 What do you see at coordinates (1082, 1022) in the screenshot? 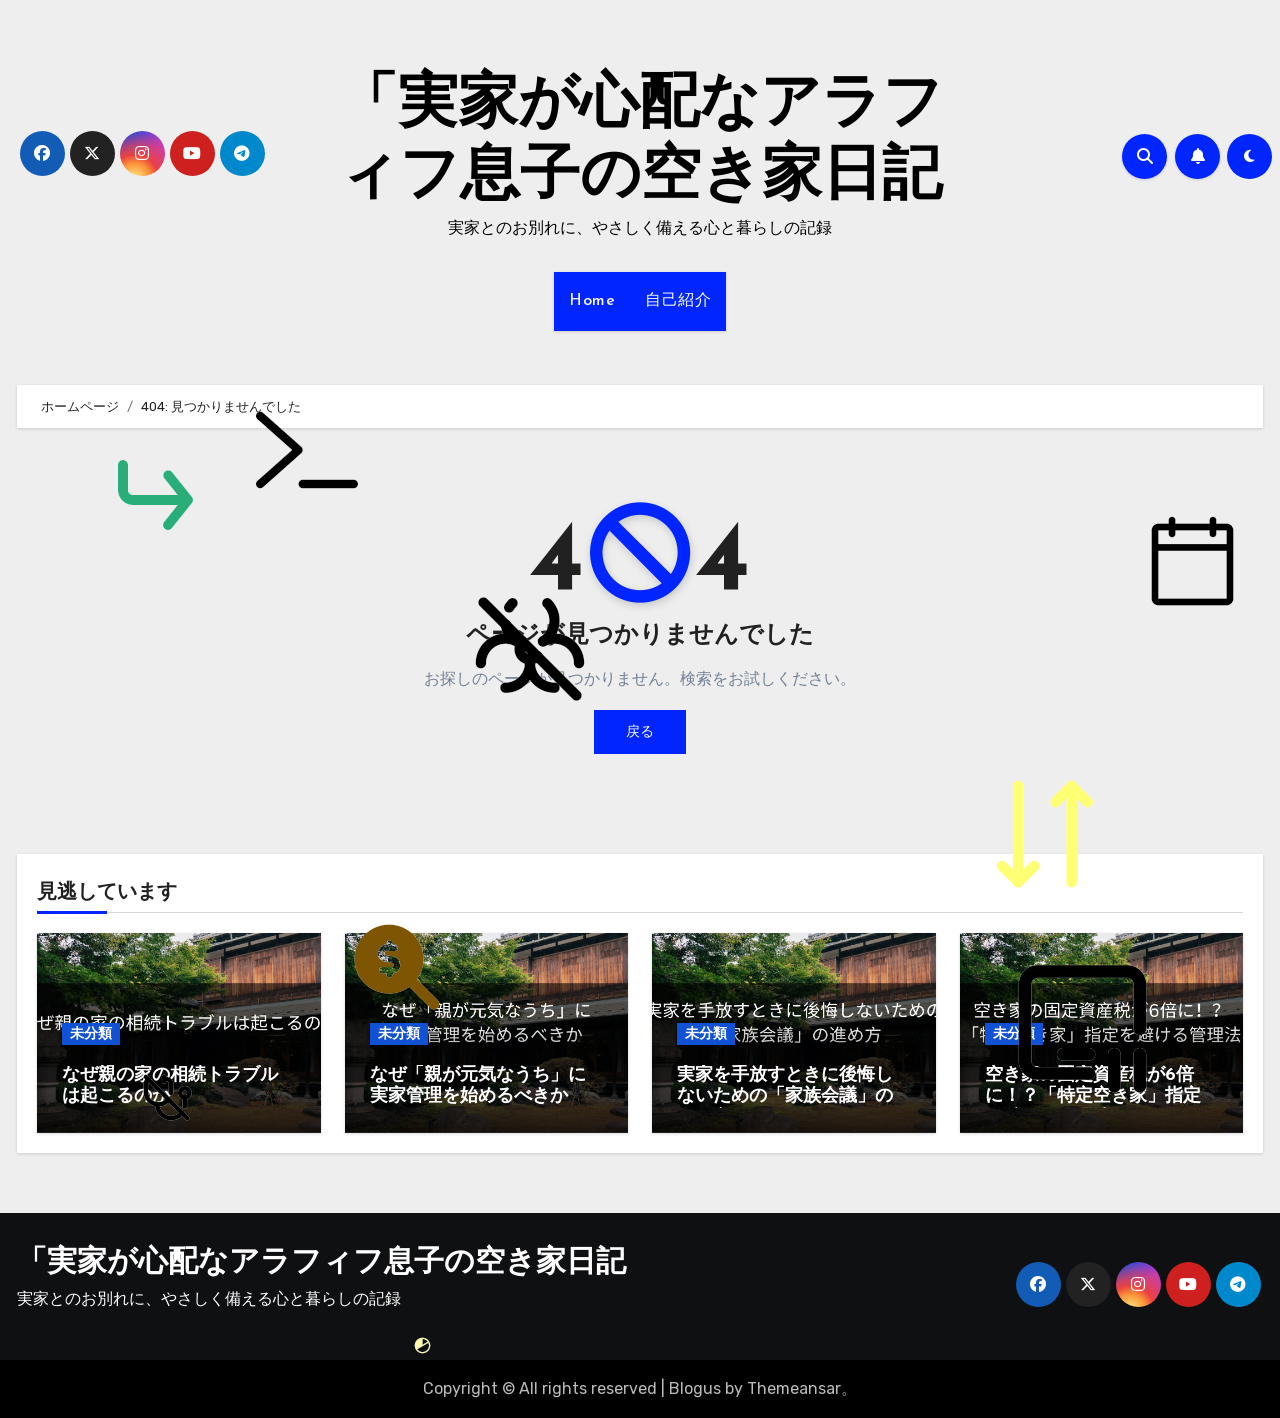
I see `pause media playback on tablet device` at bounding box center [1082, 1022].